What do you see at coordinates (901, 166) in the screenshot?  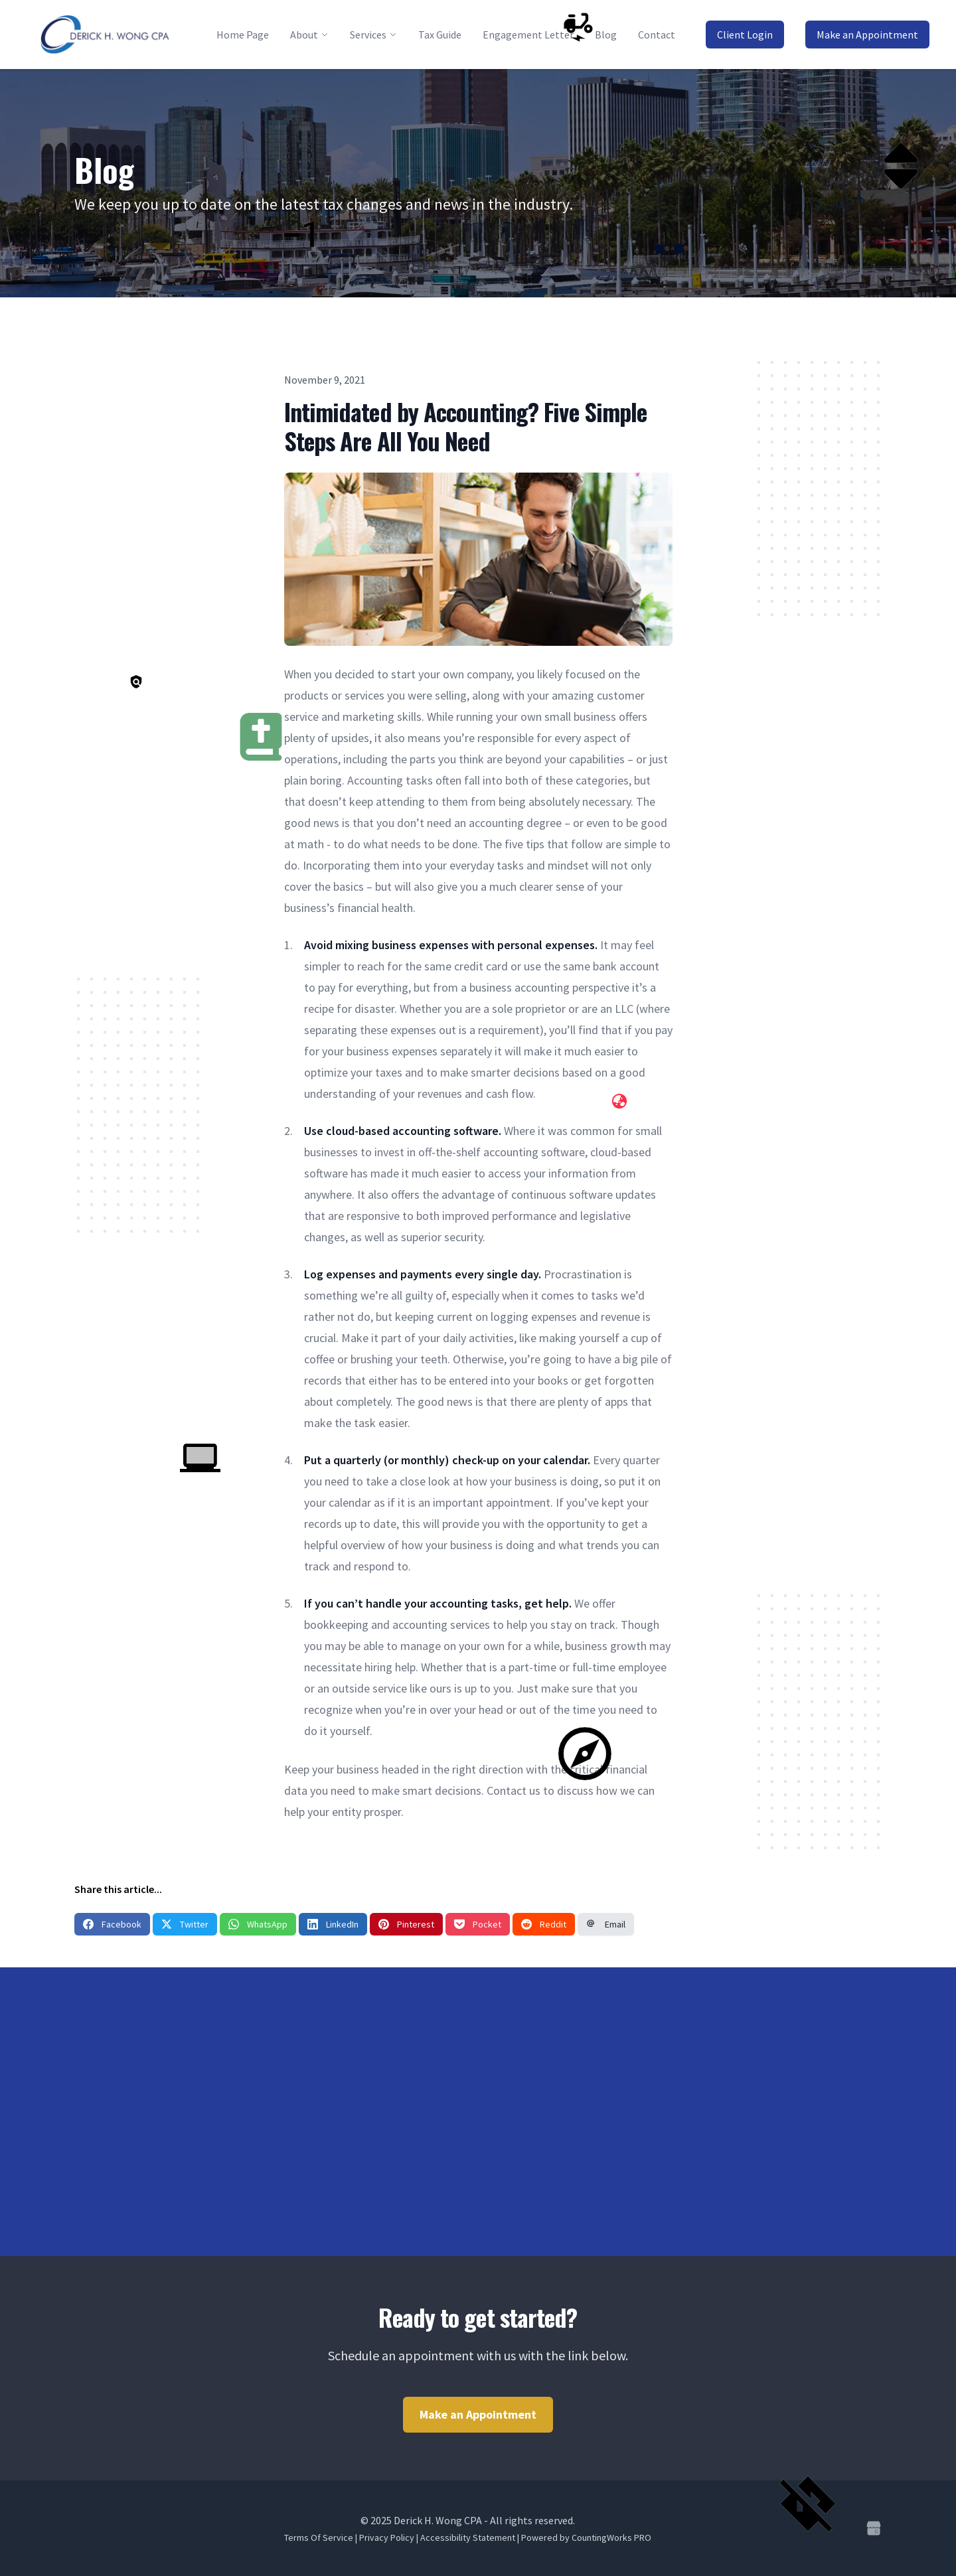 I see `sort items in a list` at bounding box center [901, 166].